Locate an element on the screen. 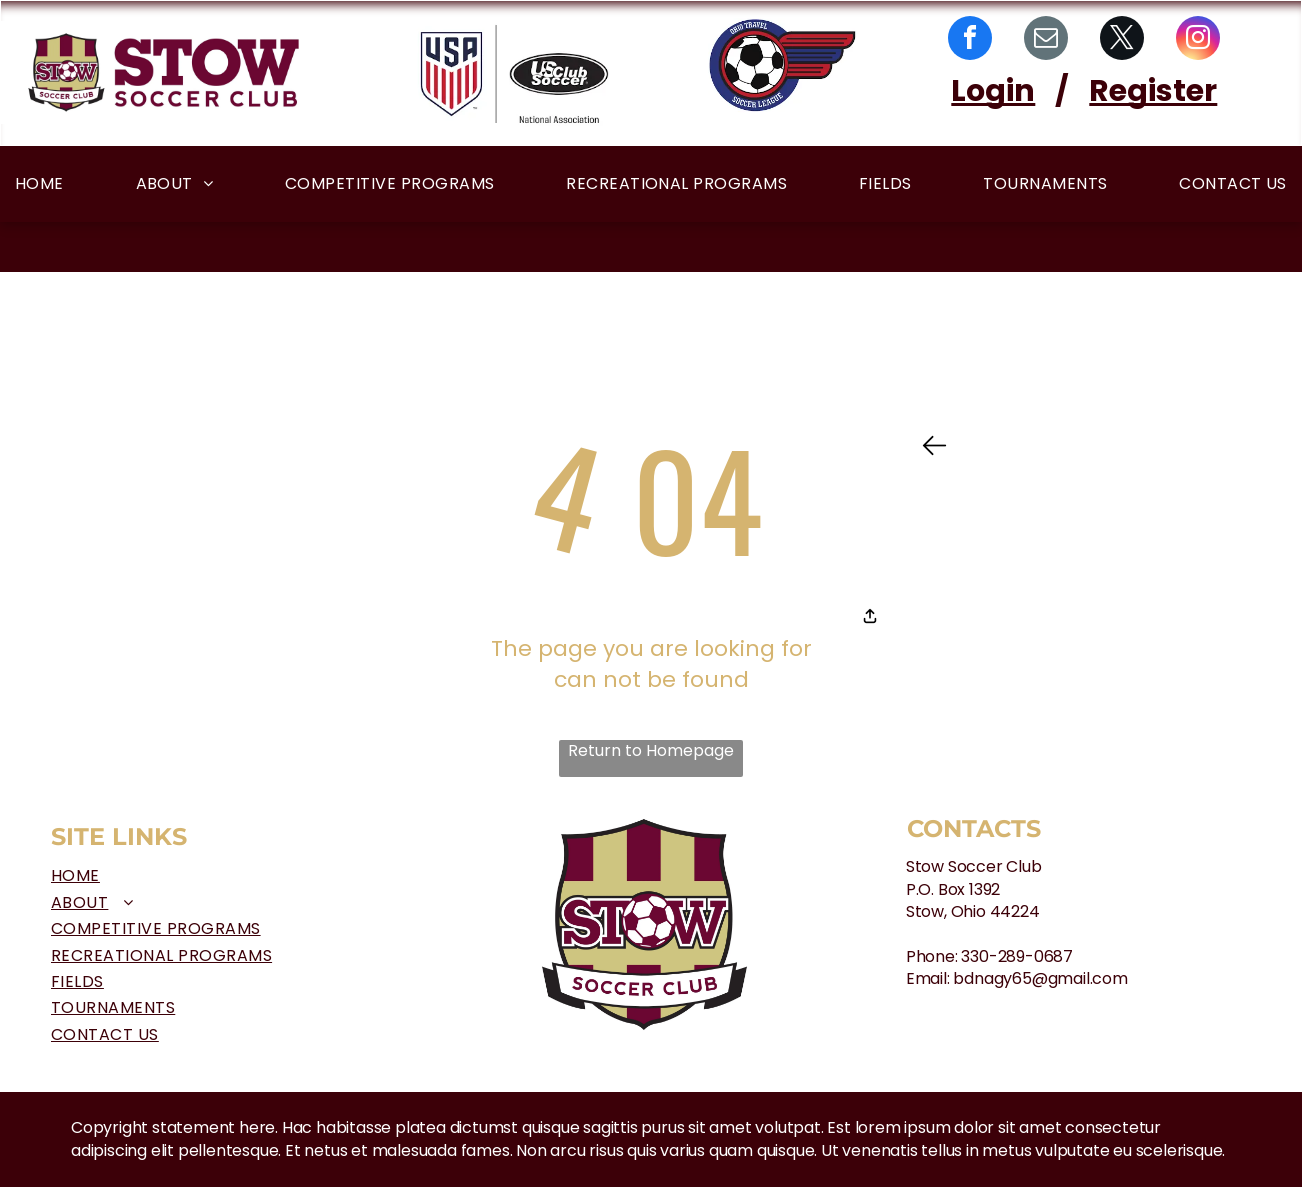 This screenshot has width=1302, height=1187. upload a file or document is located at coordinates (870, 616).